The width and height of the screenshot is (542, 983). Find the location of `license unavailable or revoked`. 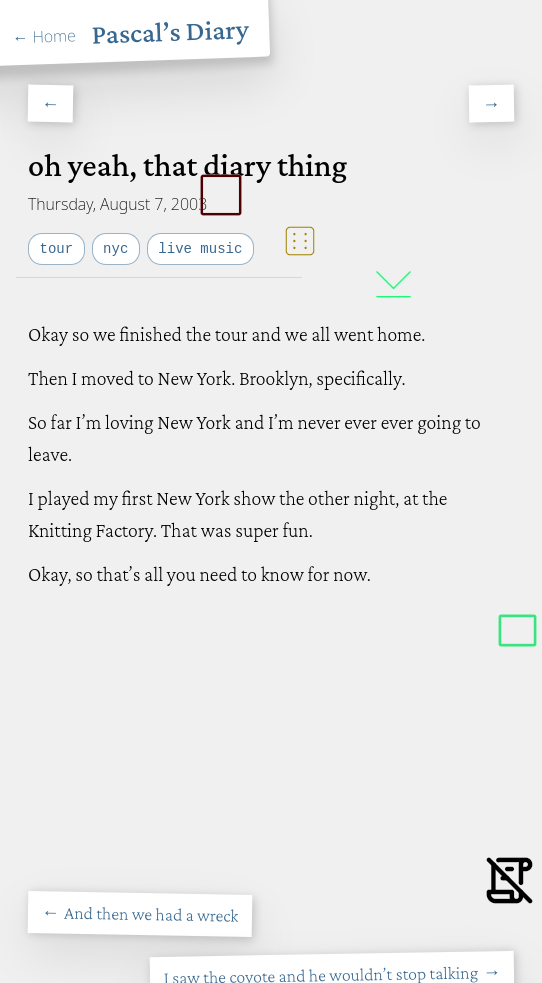

license unavailable or revoked is located at coordinates (509, 880).